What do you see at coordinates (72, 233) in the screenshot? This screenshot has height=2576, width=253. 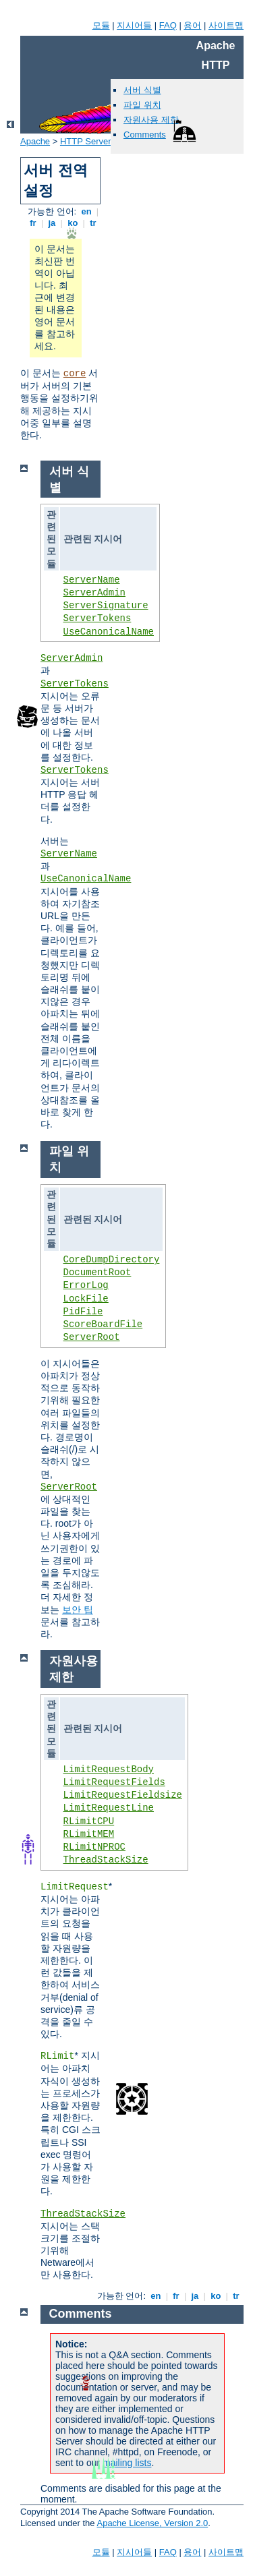 I see `access pet-related features or settings` at bounding box center [72, 233].